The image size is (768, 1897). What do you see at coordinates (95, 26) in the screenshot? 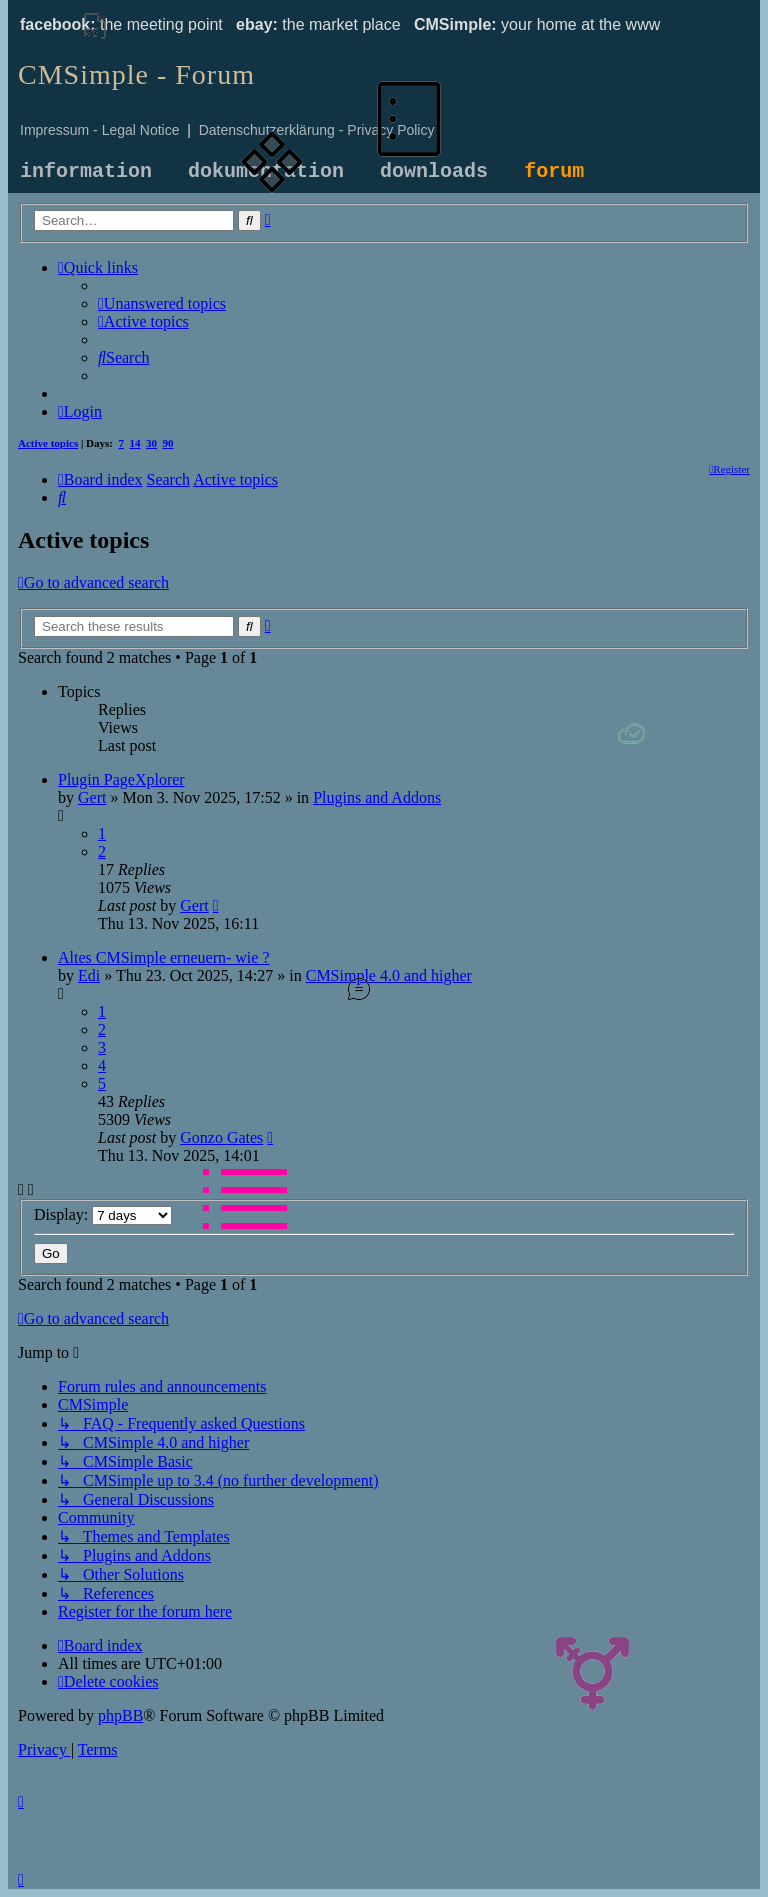
I see `a Rust source code file` at bounding box center [95, 26].